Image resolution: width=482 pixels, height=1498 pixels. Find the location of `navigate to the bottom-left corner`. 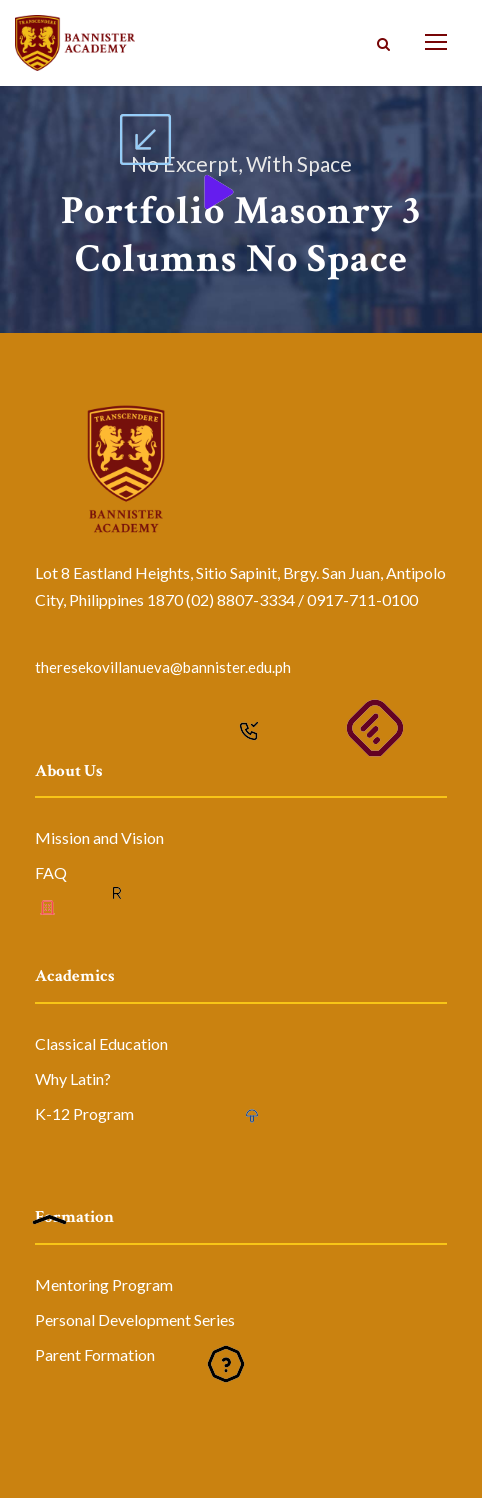

navigate to the bottom-left corner is located at coordinates (145, 139).